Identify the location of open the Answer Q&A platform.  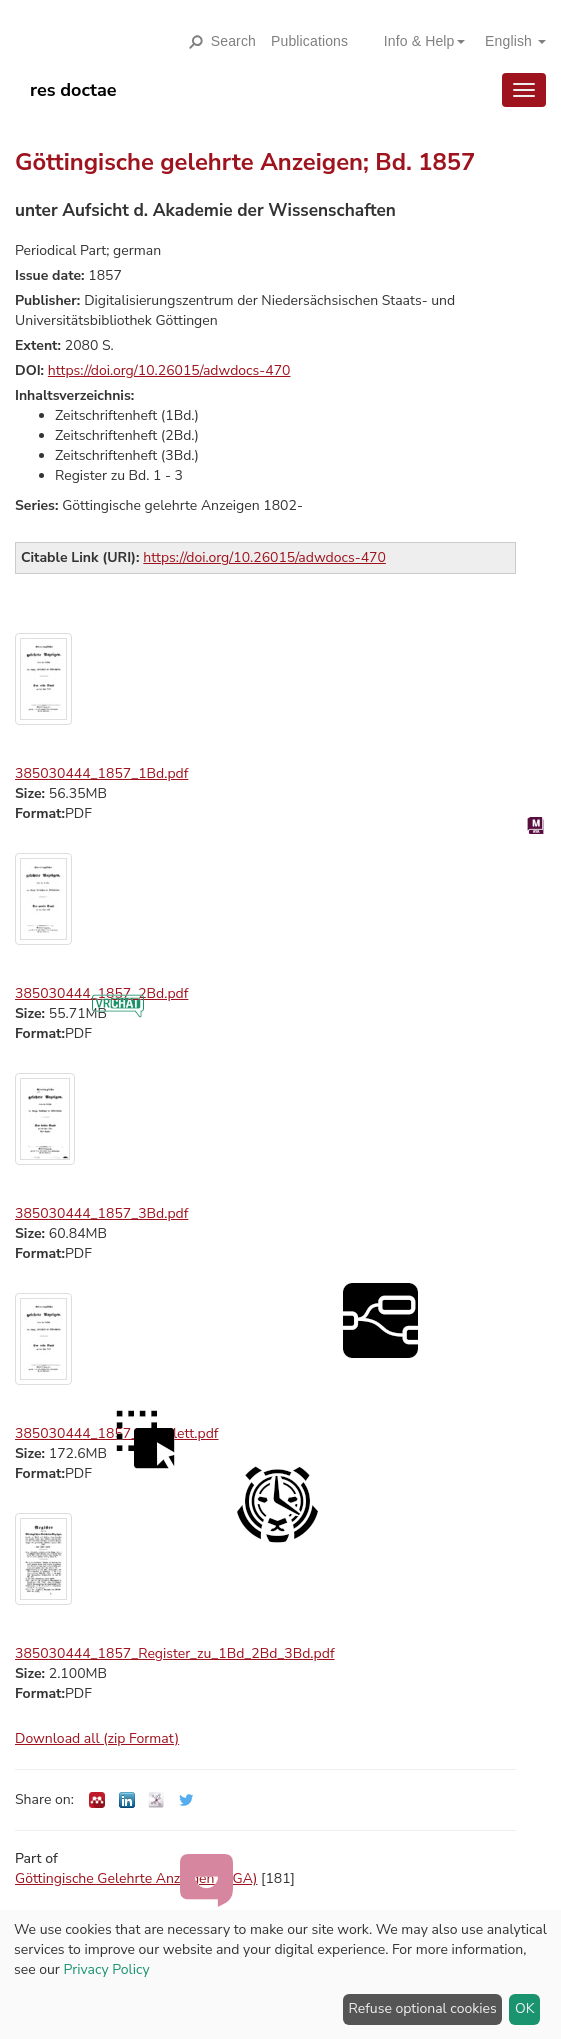
(206, 1880).